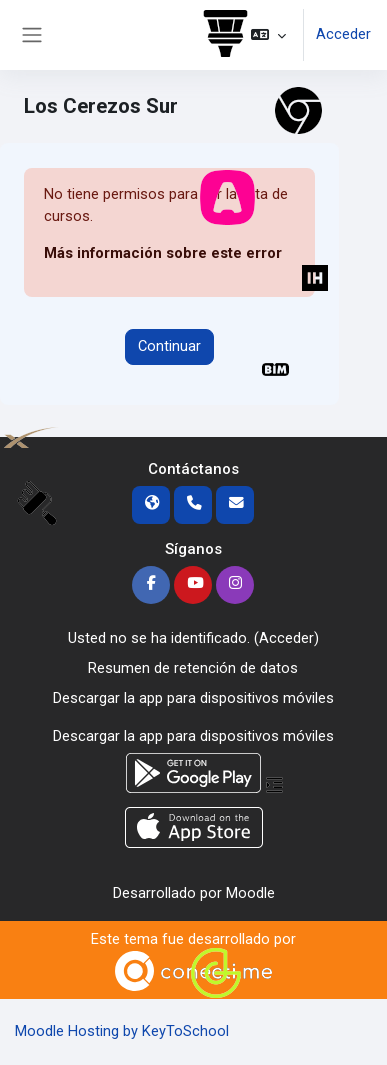 The width and height of the screenshot is (387, 1065). I want to click on open Google Chrome browser, so click(298, 110).